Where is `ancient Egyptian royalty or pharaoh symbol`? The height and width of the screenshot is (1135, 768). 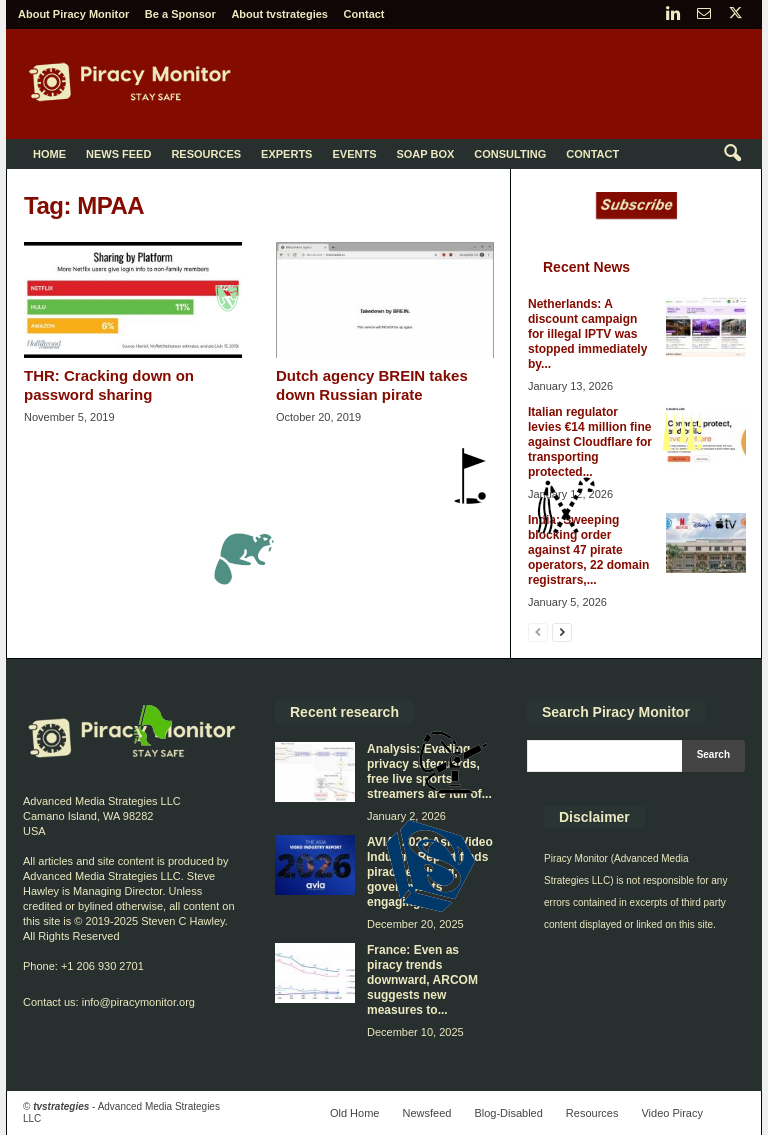
ancient Egyptian royalty or pharaoh symbol is located at coordinates (566, 505).